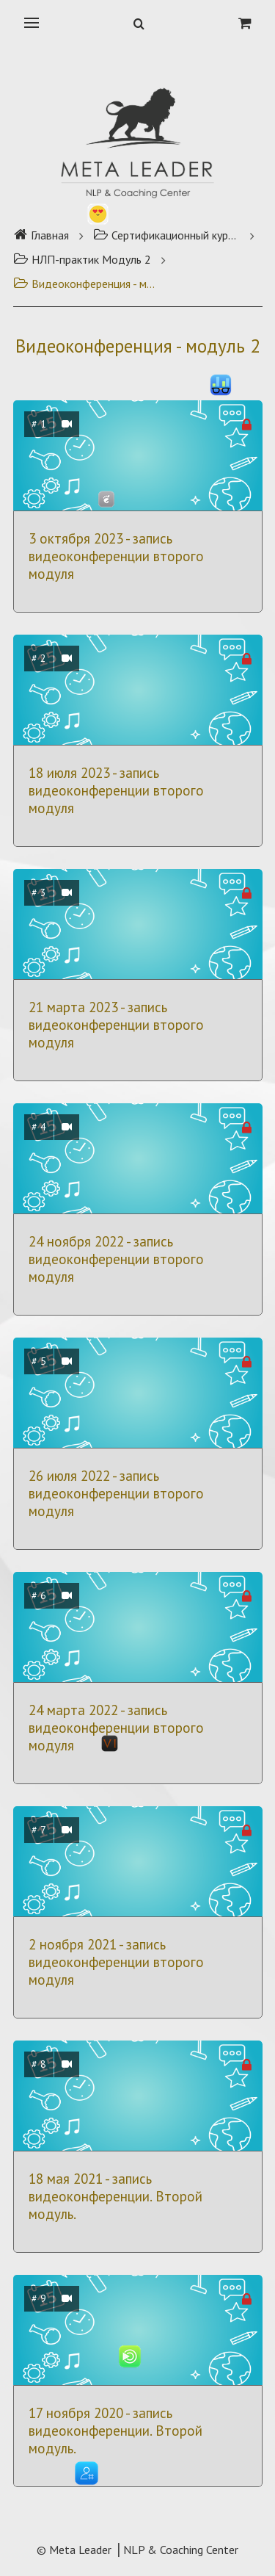 The height and width of the screenshot is (2576, 275). What do you see at coordinates (87, 2473) in the screenshot?
I see `access sudo or admin user preferences` at bounding box center [87, 2473].